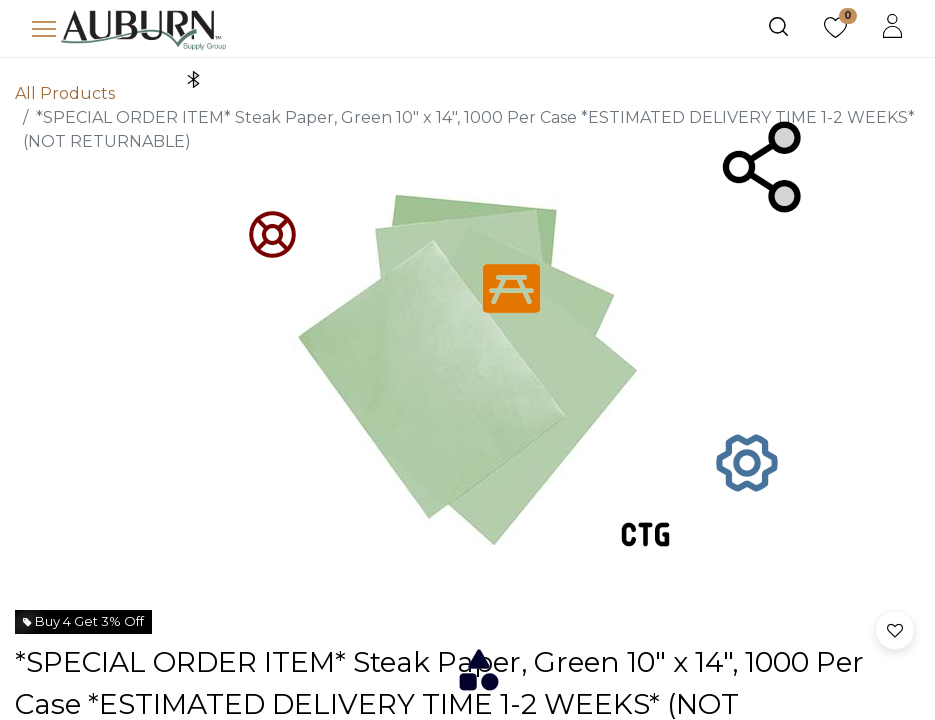  I want to click on access help or support, so click(272, 234).